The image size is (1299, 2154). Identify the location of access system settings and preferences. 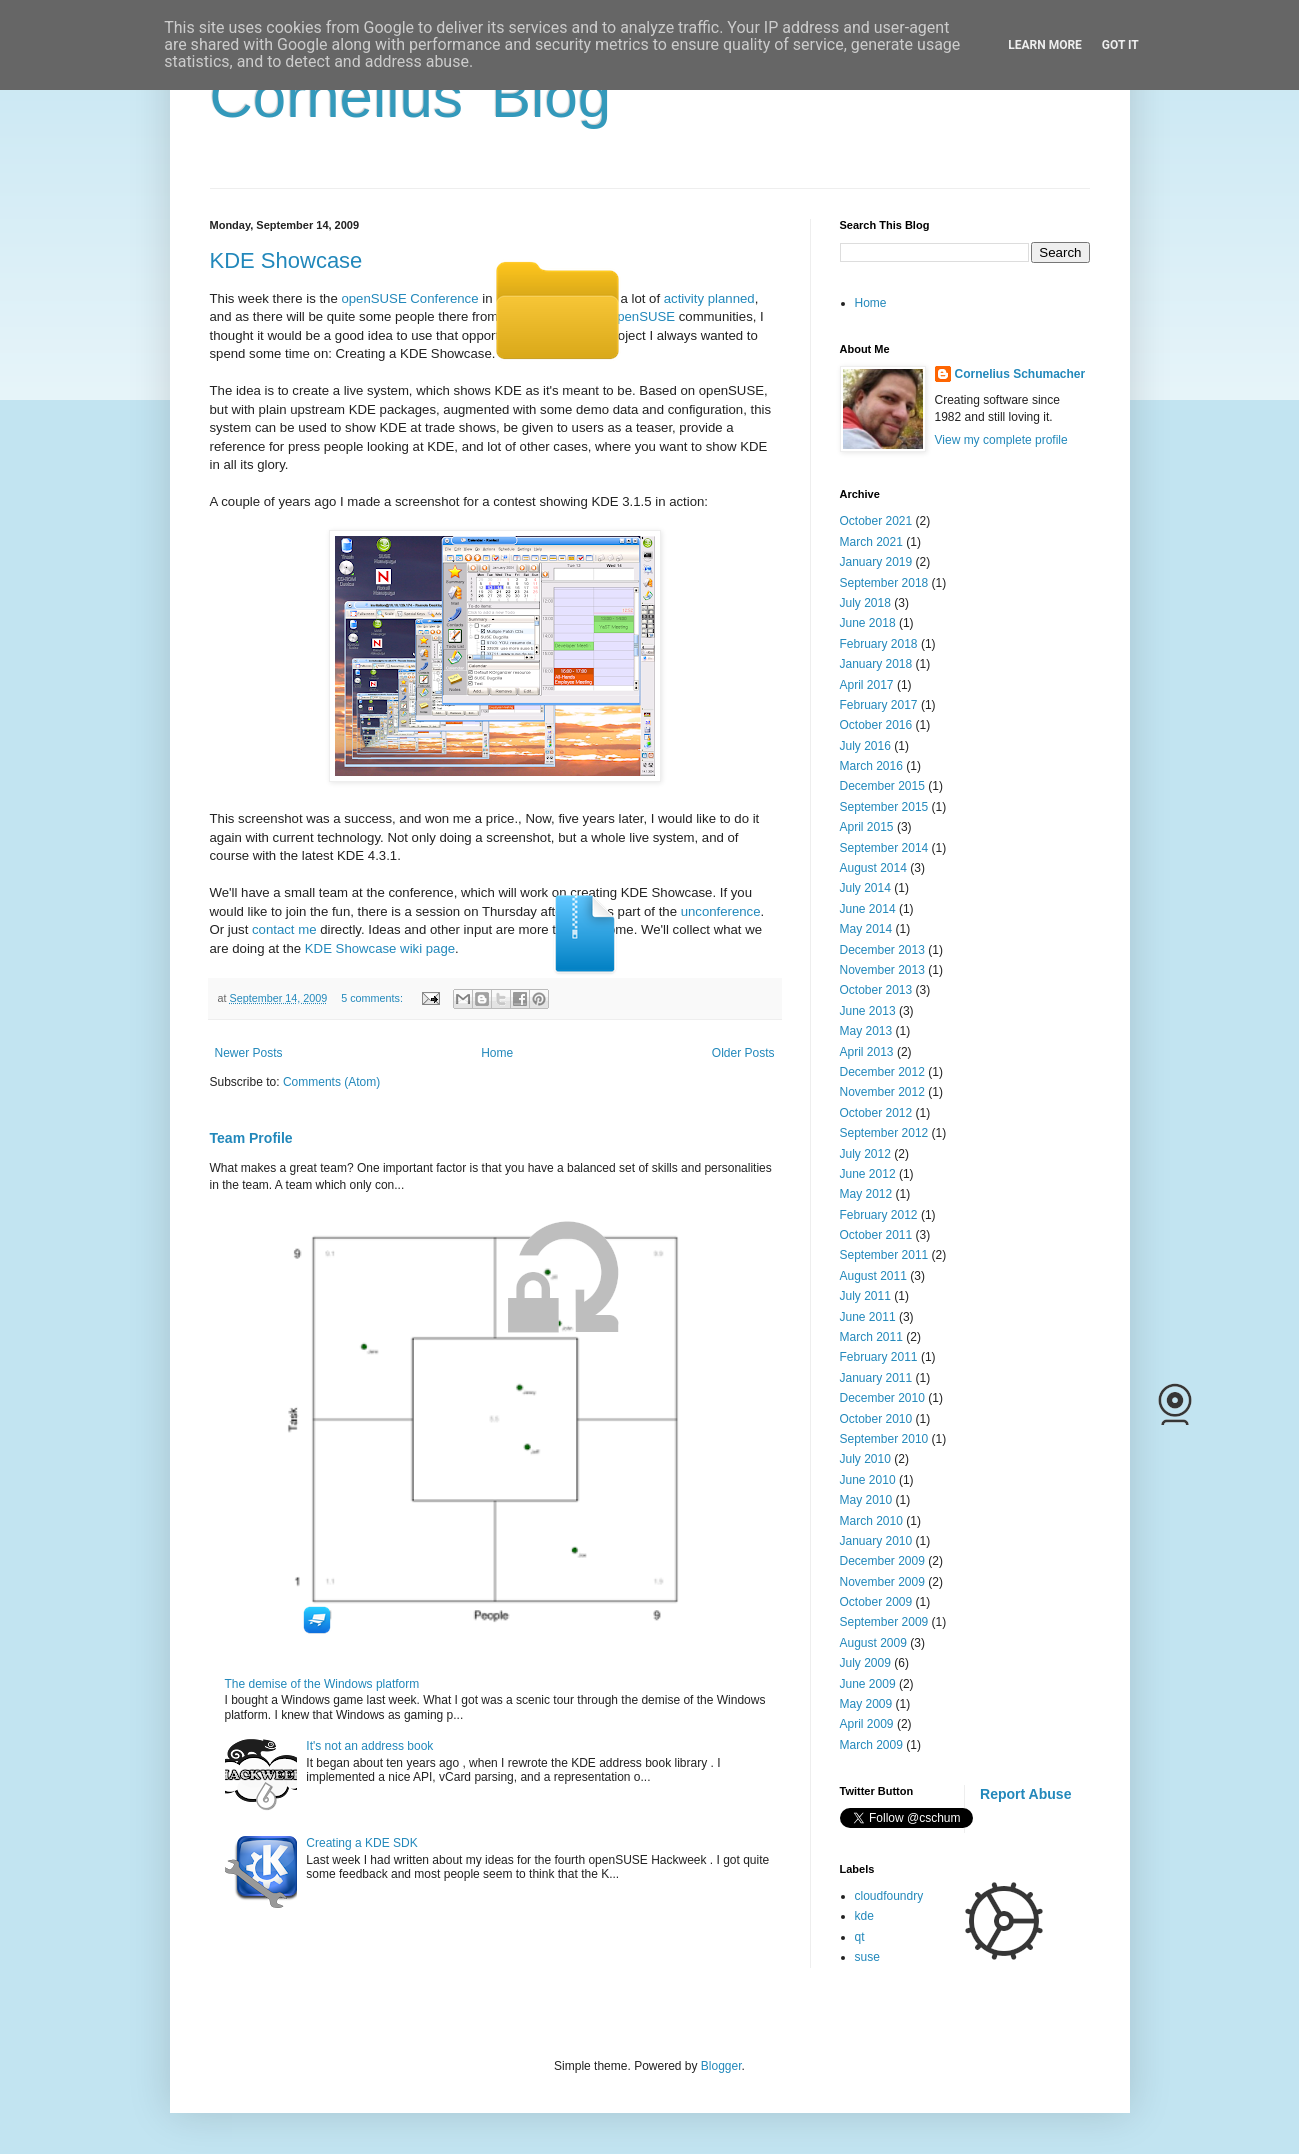
(1004, 1921).